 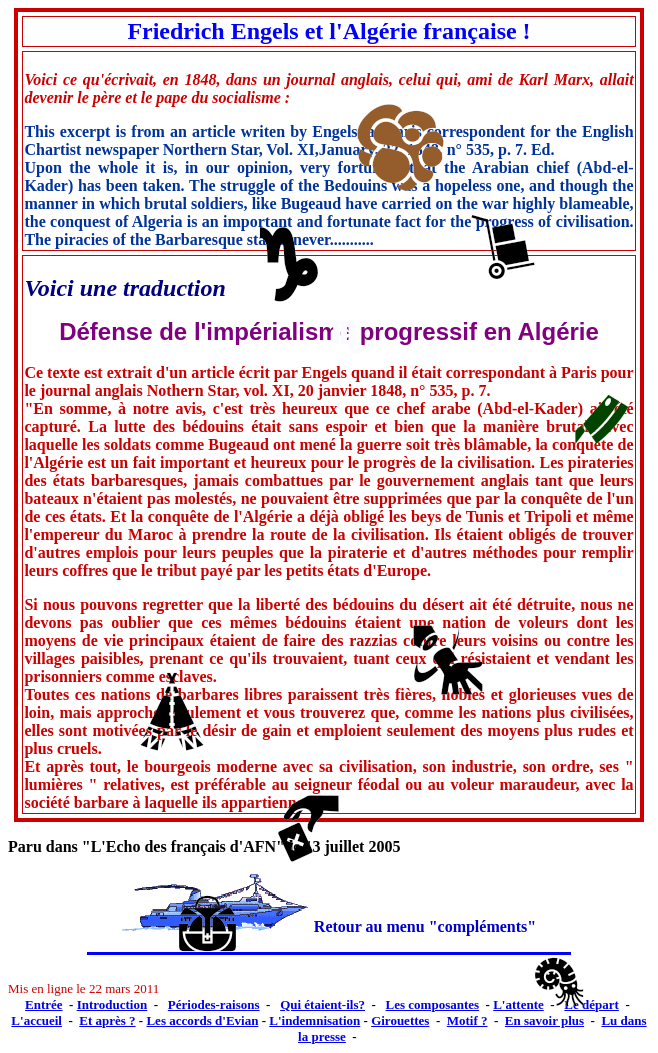 What do you see at coordinates (287, 264) in the screenshot?
I see `capricorn zodiac sign symbol` at bounding box center [287, 264].